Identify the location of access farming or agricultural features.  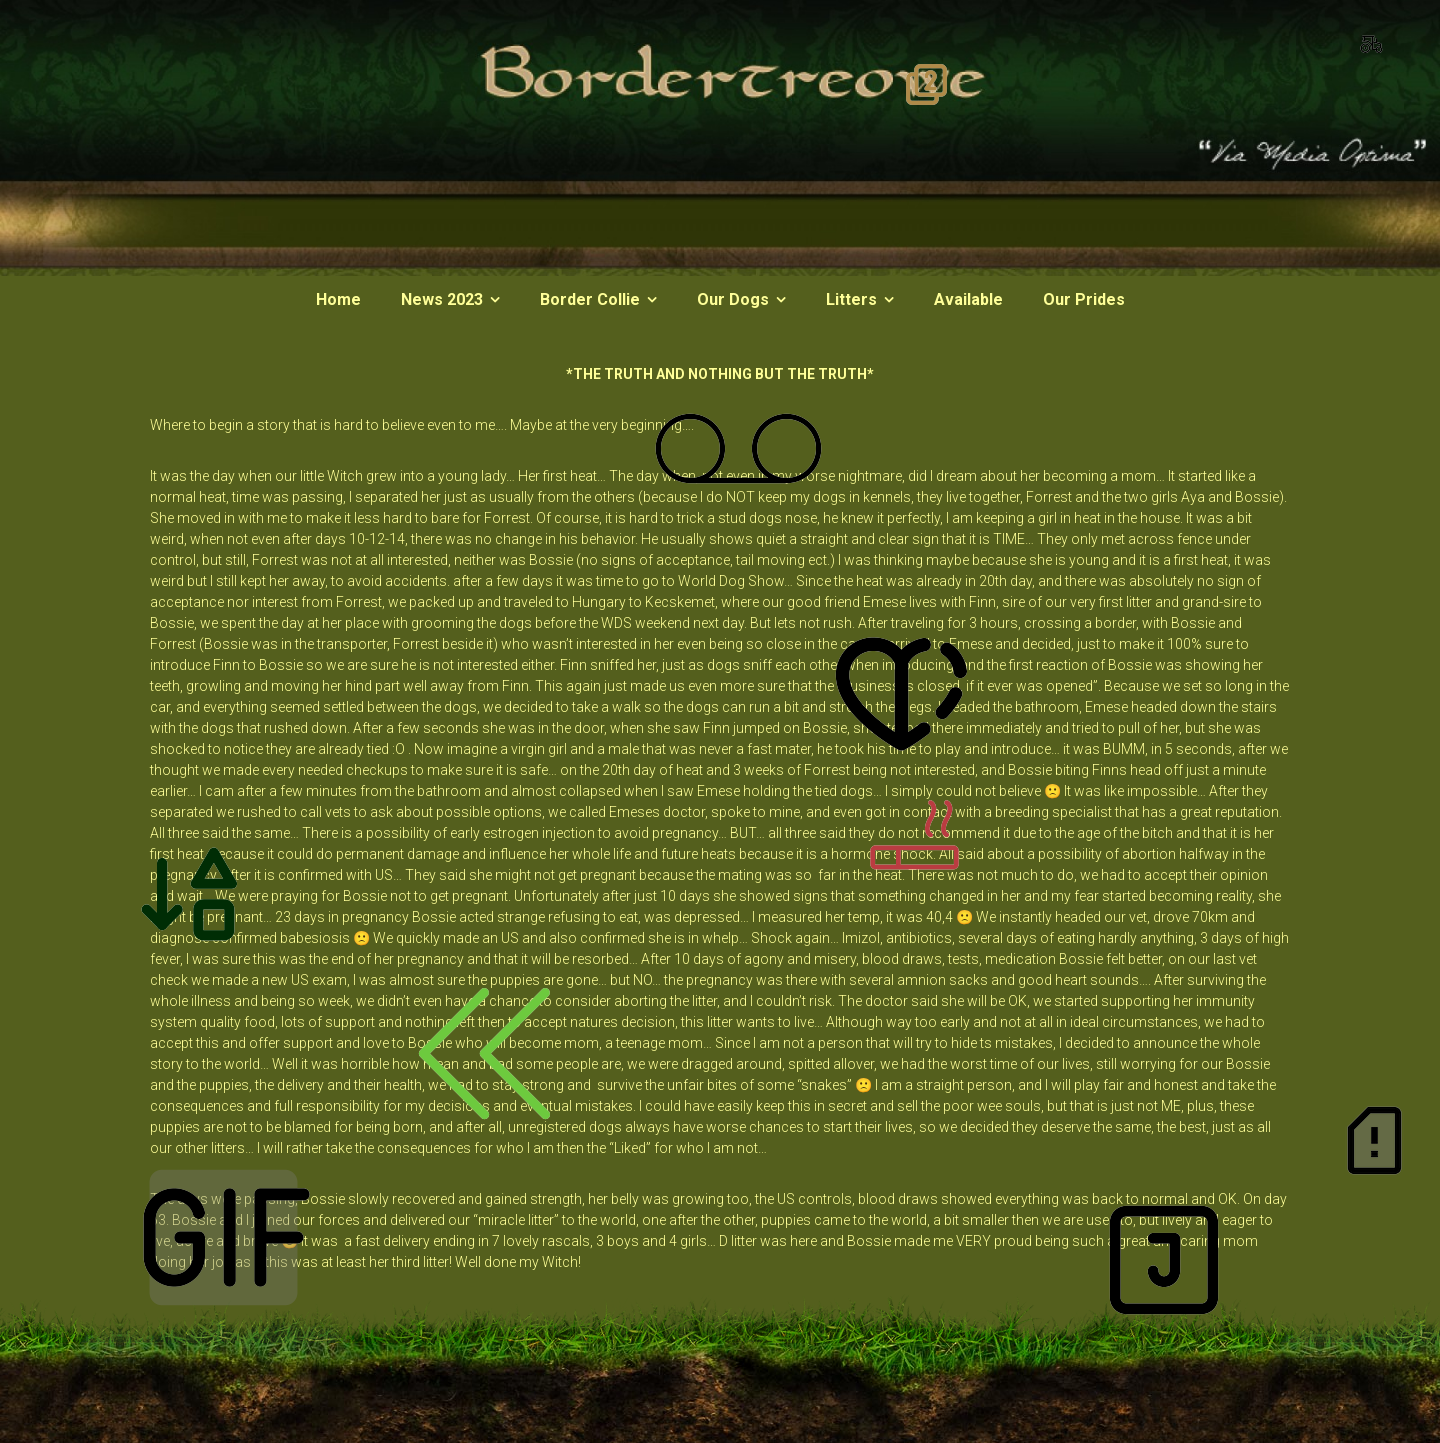
(1371, 44).